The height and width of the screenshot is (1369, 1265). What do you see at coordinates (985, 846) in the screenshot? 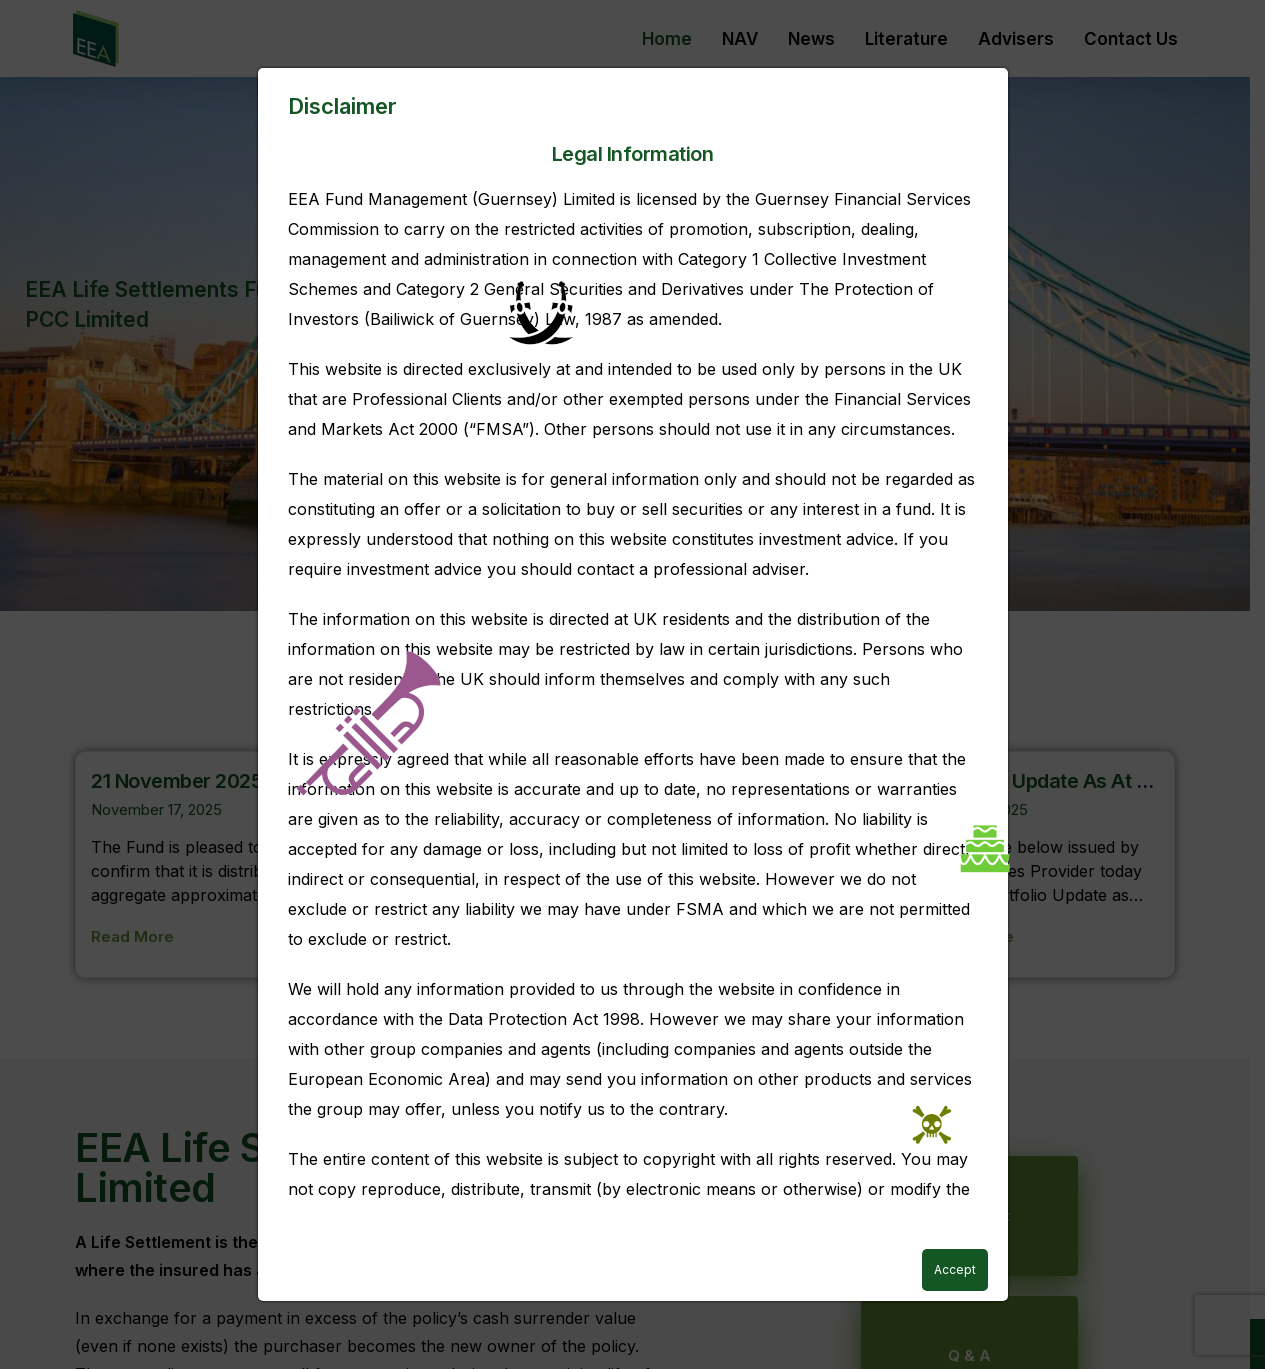
I see `view cake or bakery options` at bounding box center [985, 846].